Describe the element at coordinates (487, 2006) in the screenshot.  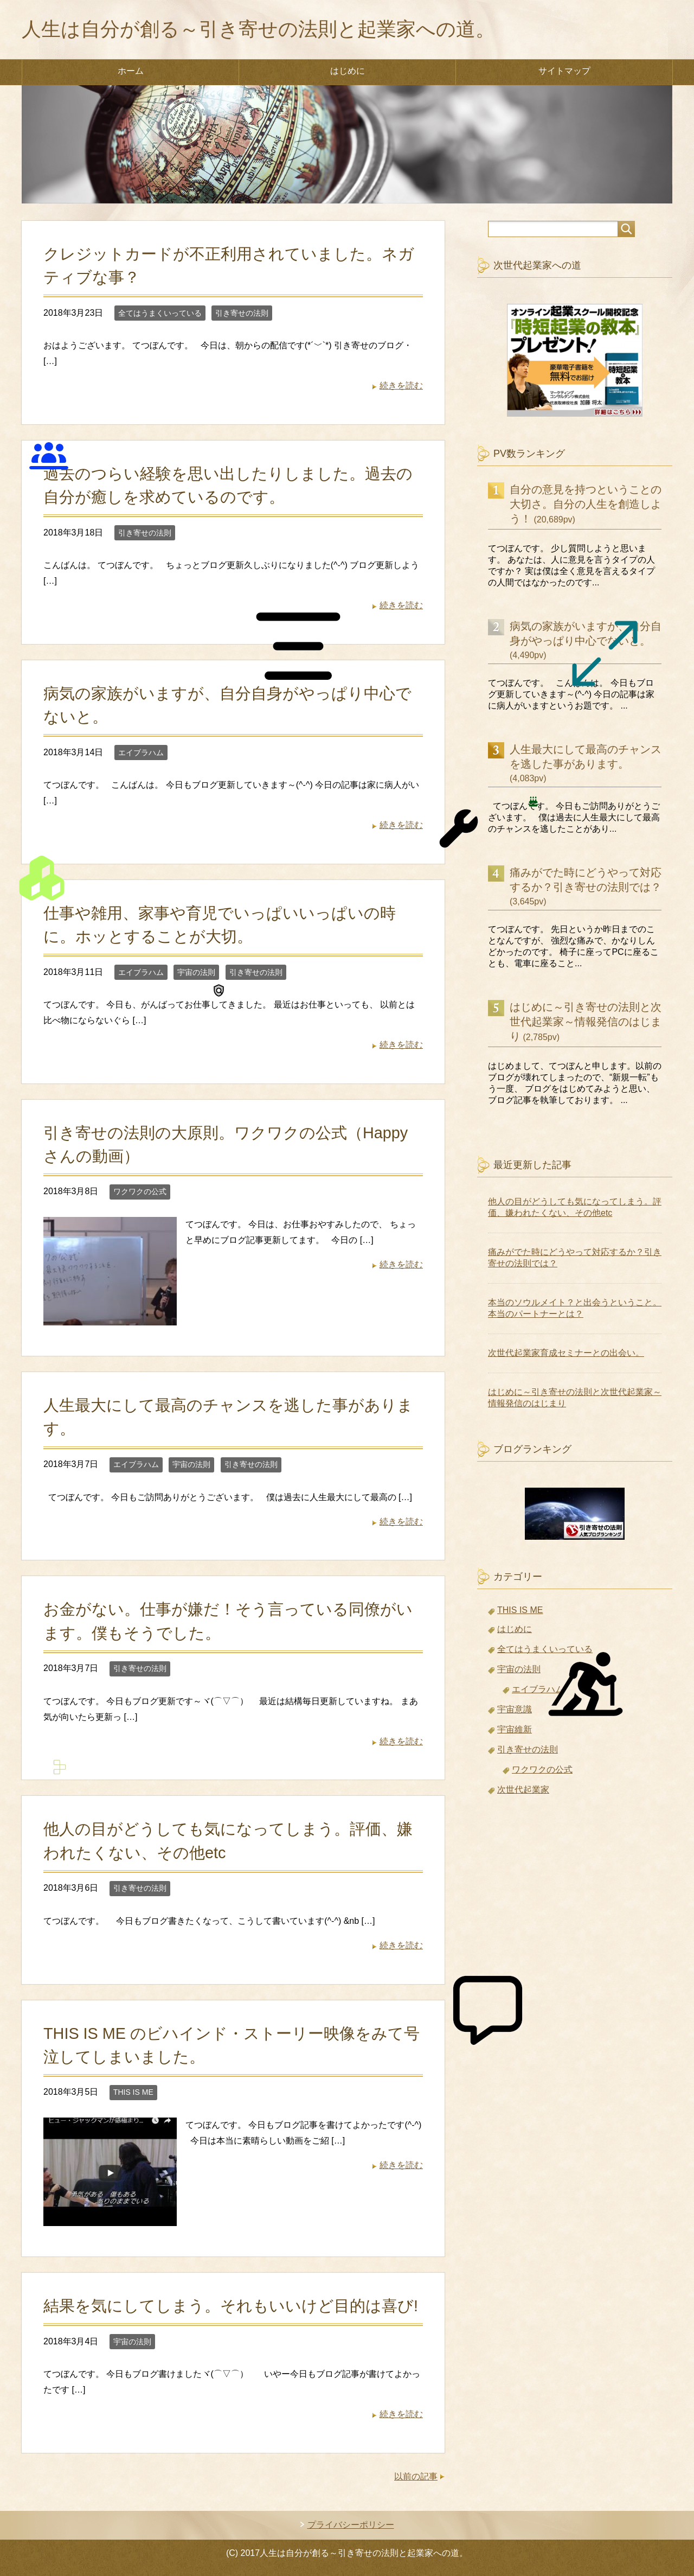
I see `open chat or messaging` at that location.